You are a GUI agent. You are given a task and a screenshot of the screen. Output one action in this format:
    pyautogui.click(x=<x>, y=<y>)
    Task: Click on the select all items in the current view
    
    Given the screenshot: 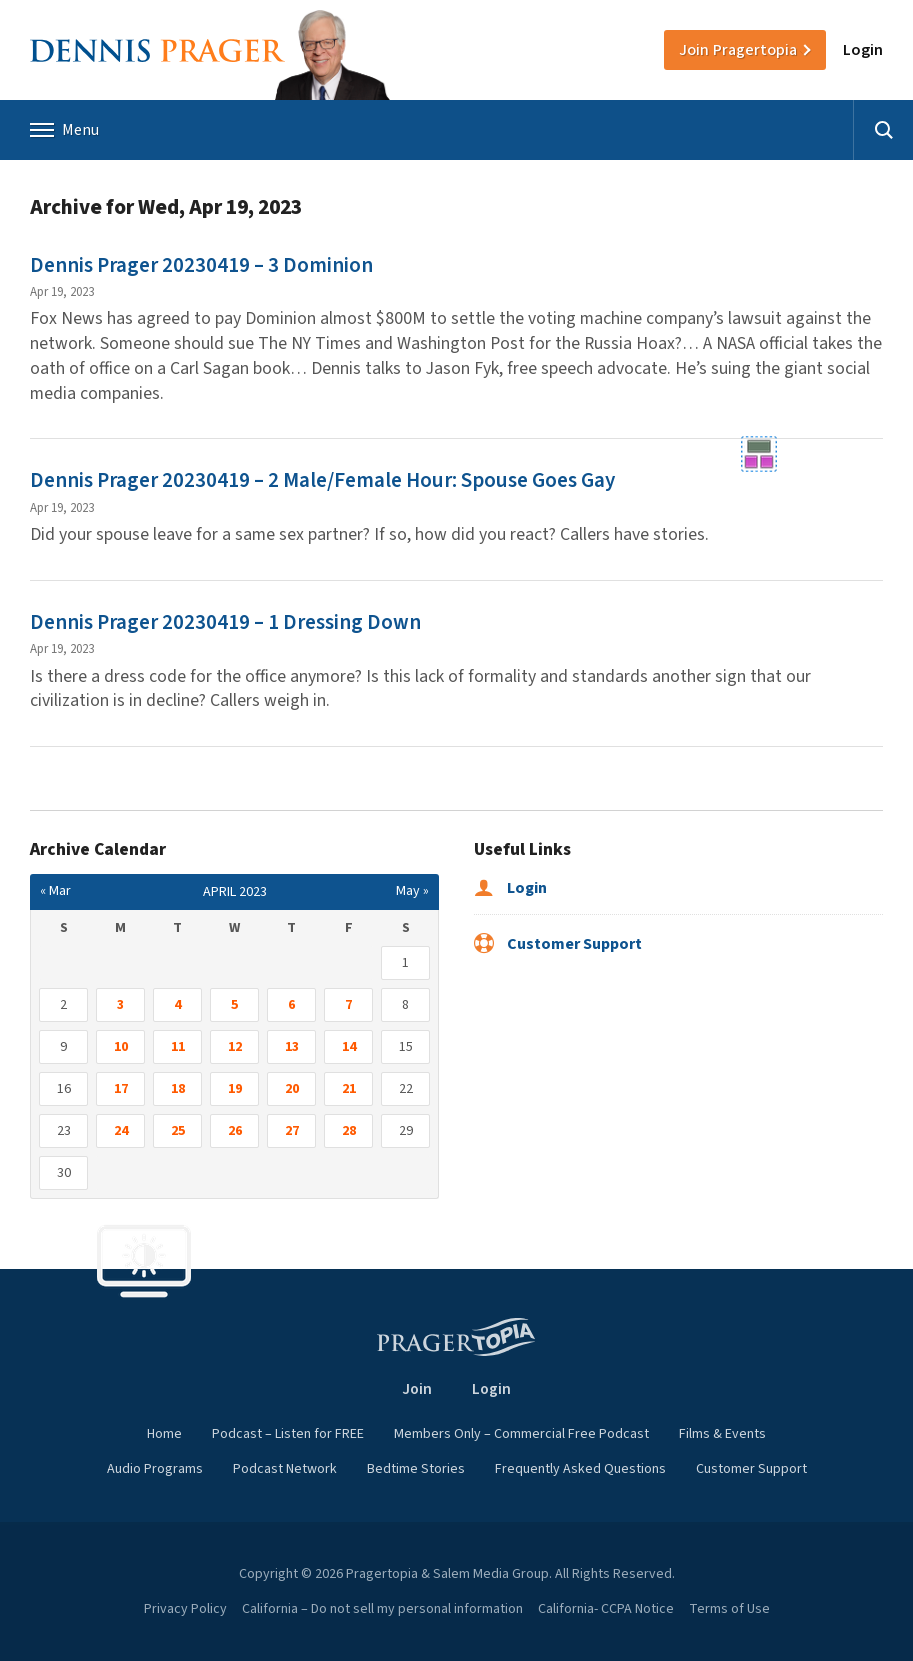 What is the action you would take?
    pyautogui.click(x=759, y=454)
    